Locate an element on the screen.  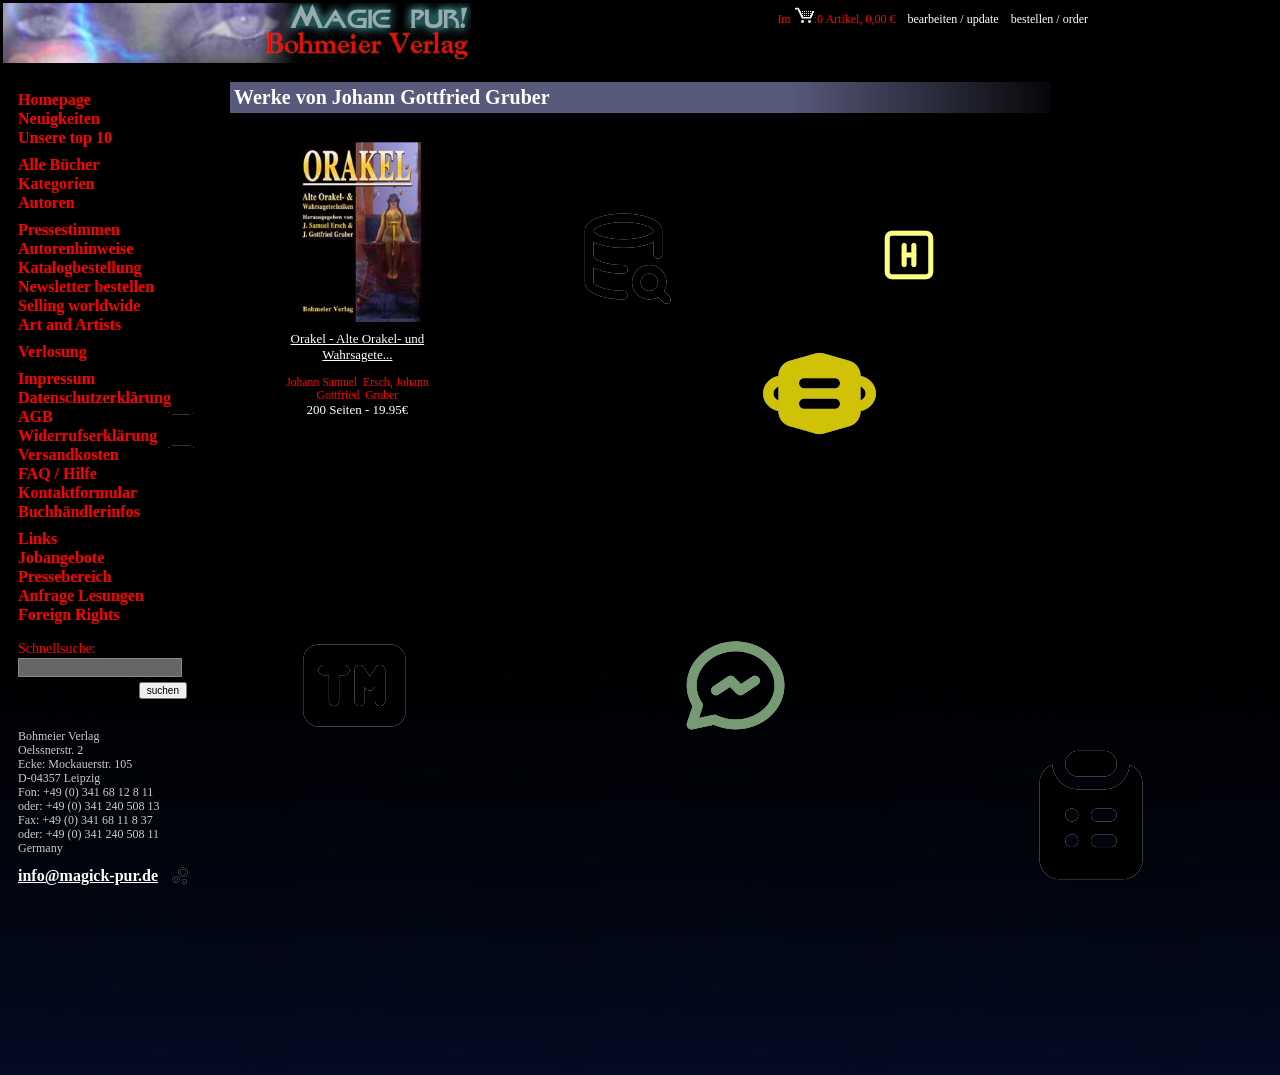
view bubble chart data visualization is located at coordinates (181, 876).